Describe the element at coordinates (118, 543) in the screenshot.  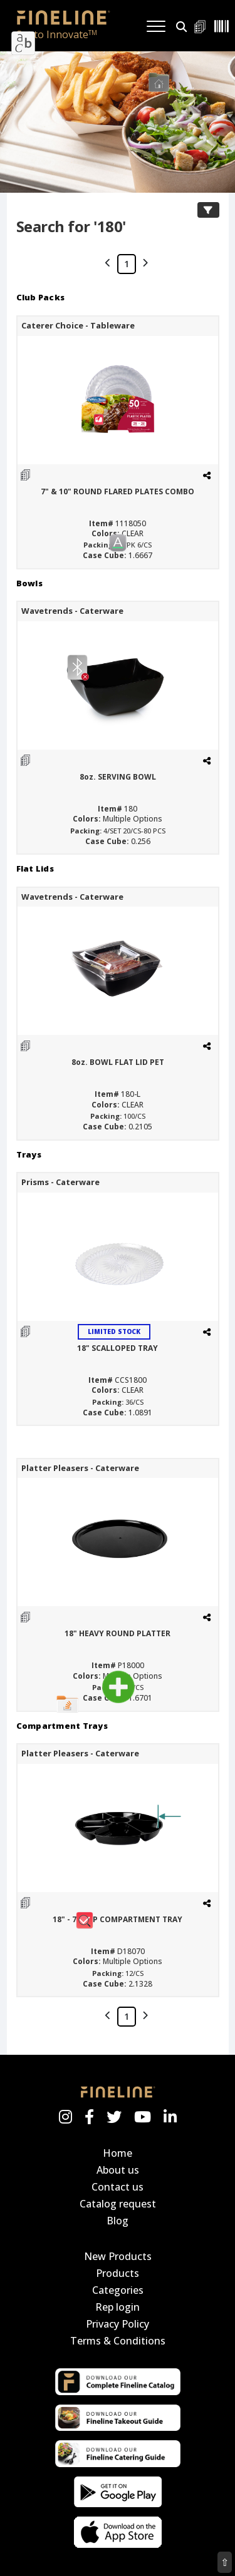
I see `enable spell check in text editing` at that location.